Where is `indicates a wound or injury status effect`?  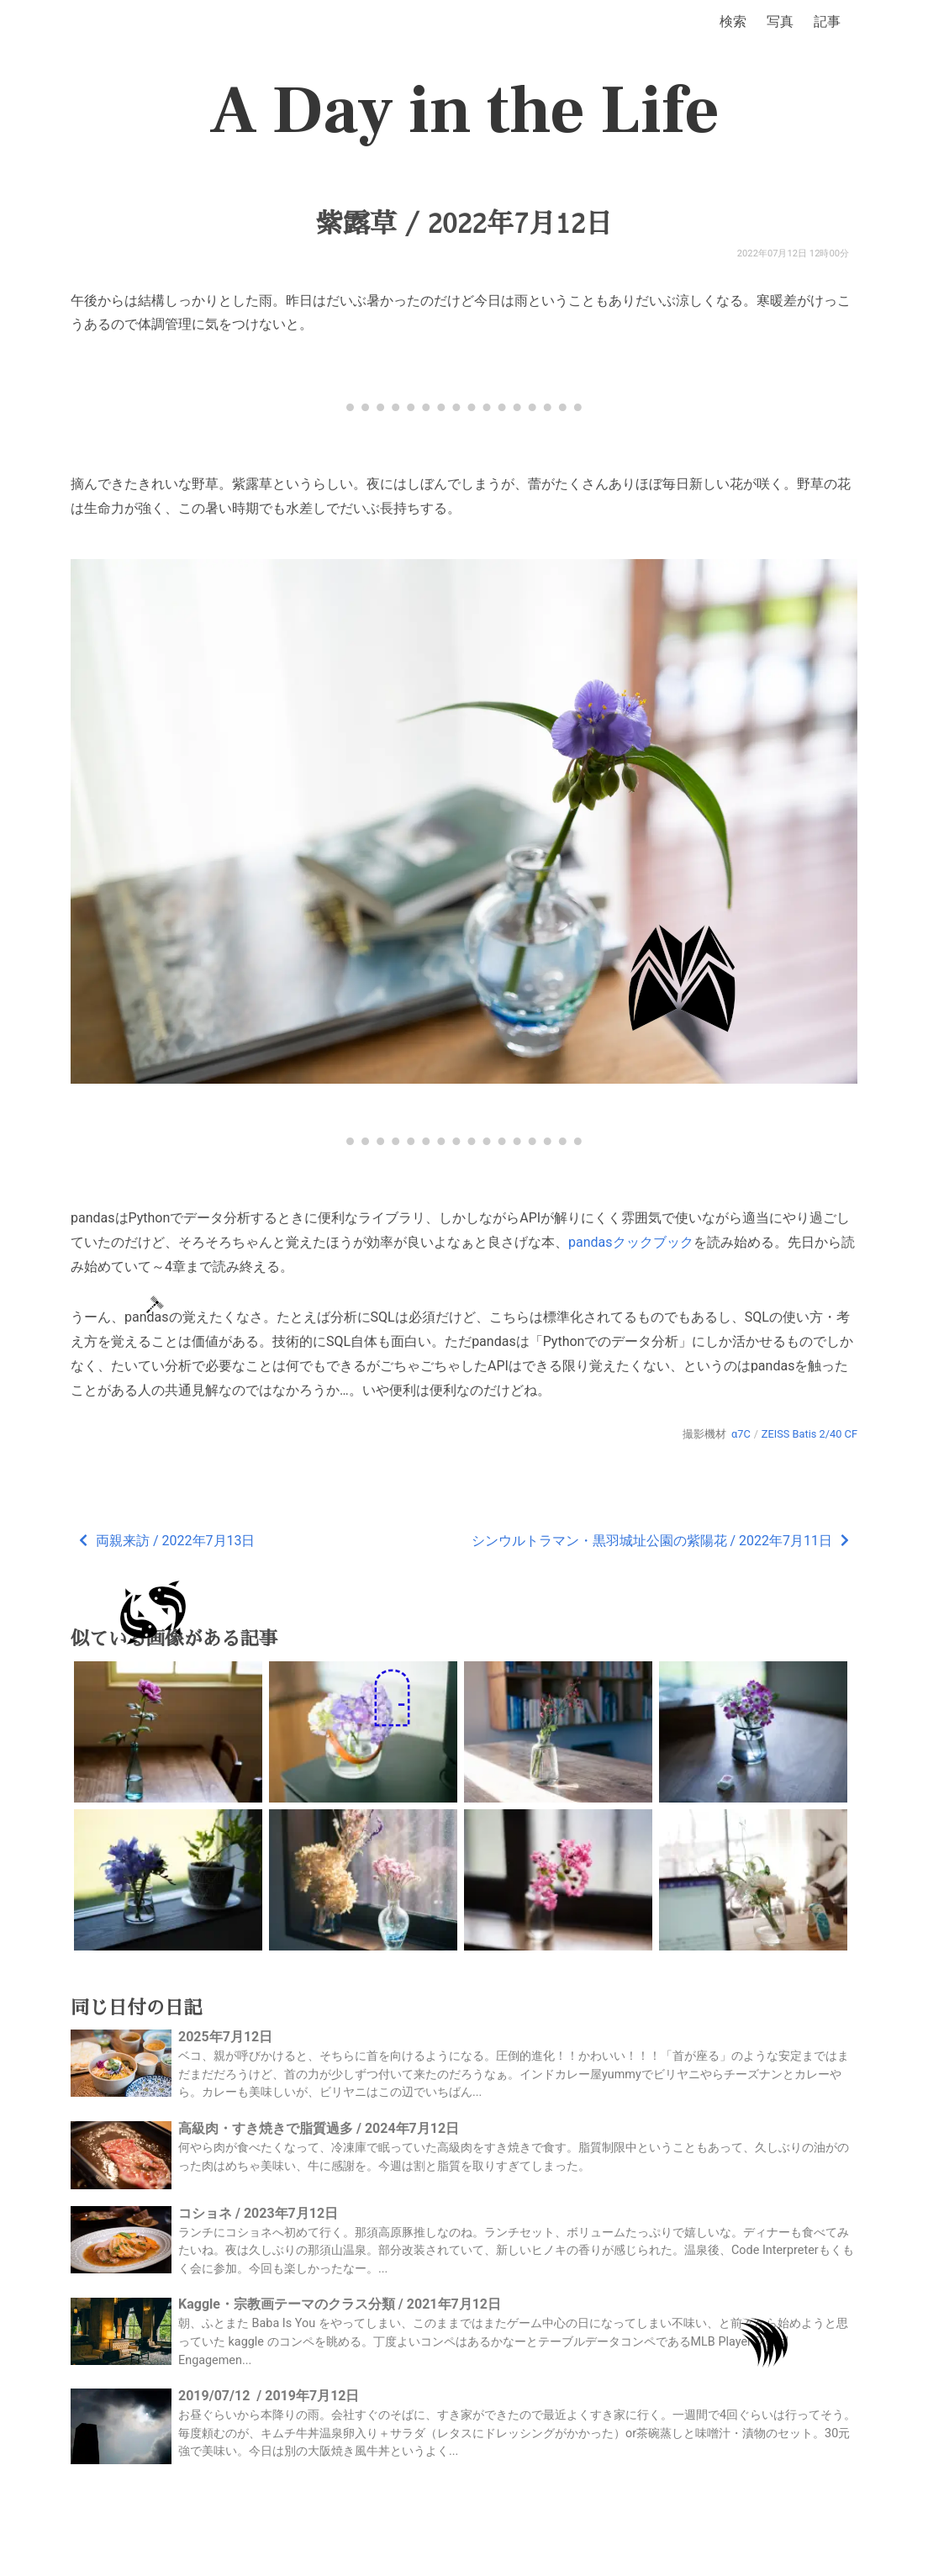
indicates a wound or injury status effect is located at coordinates (763, 2342).